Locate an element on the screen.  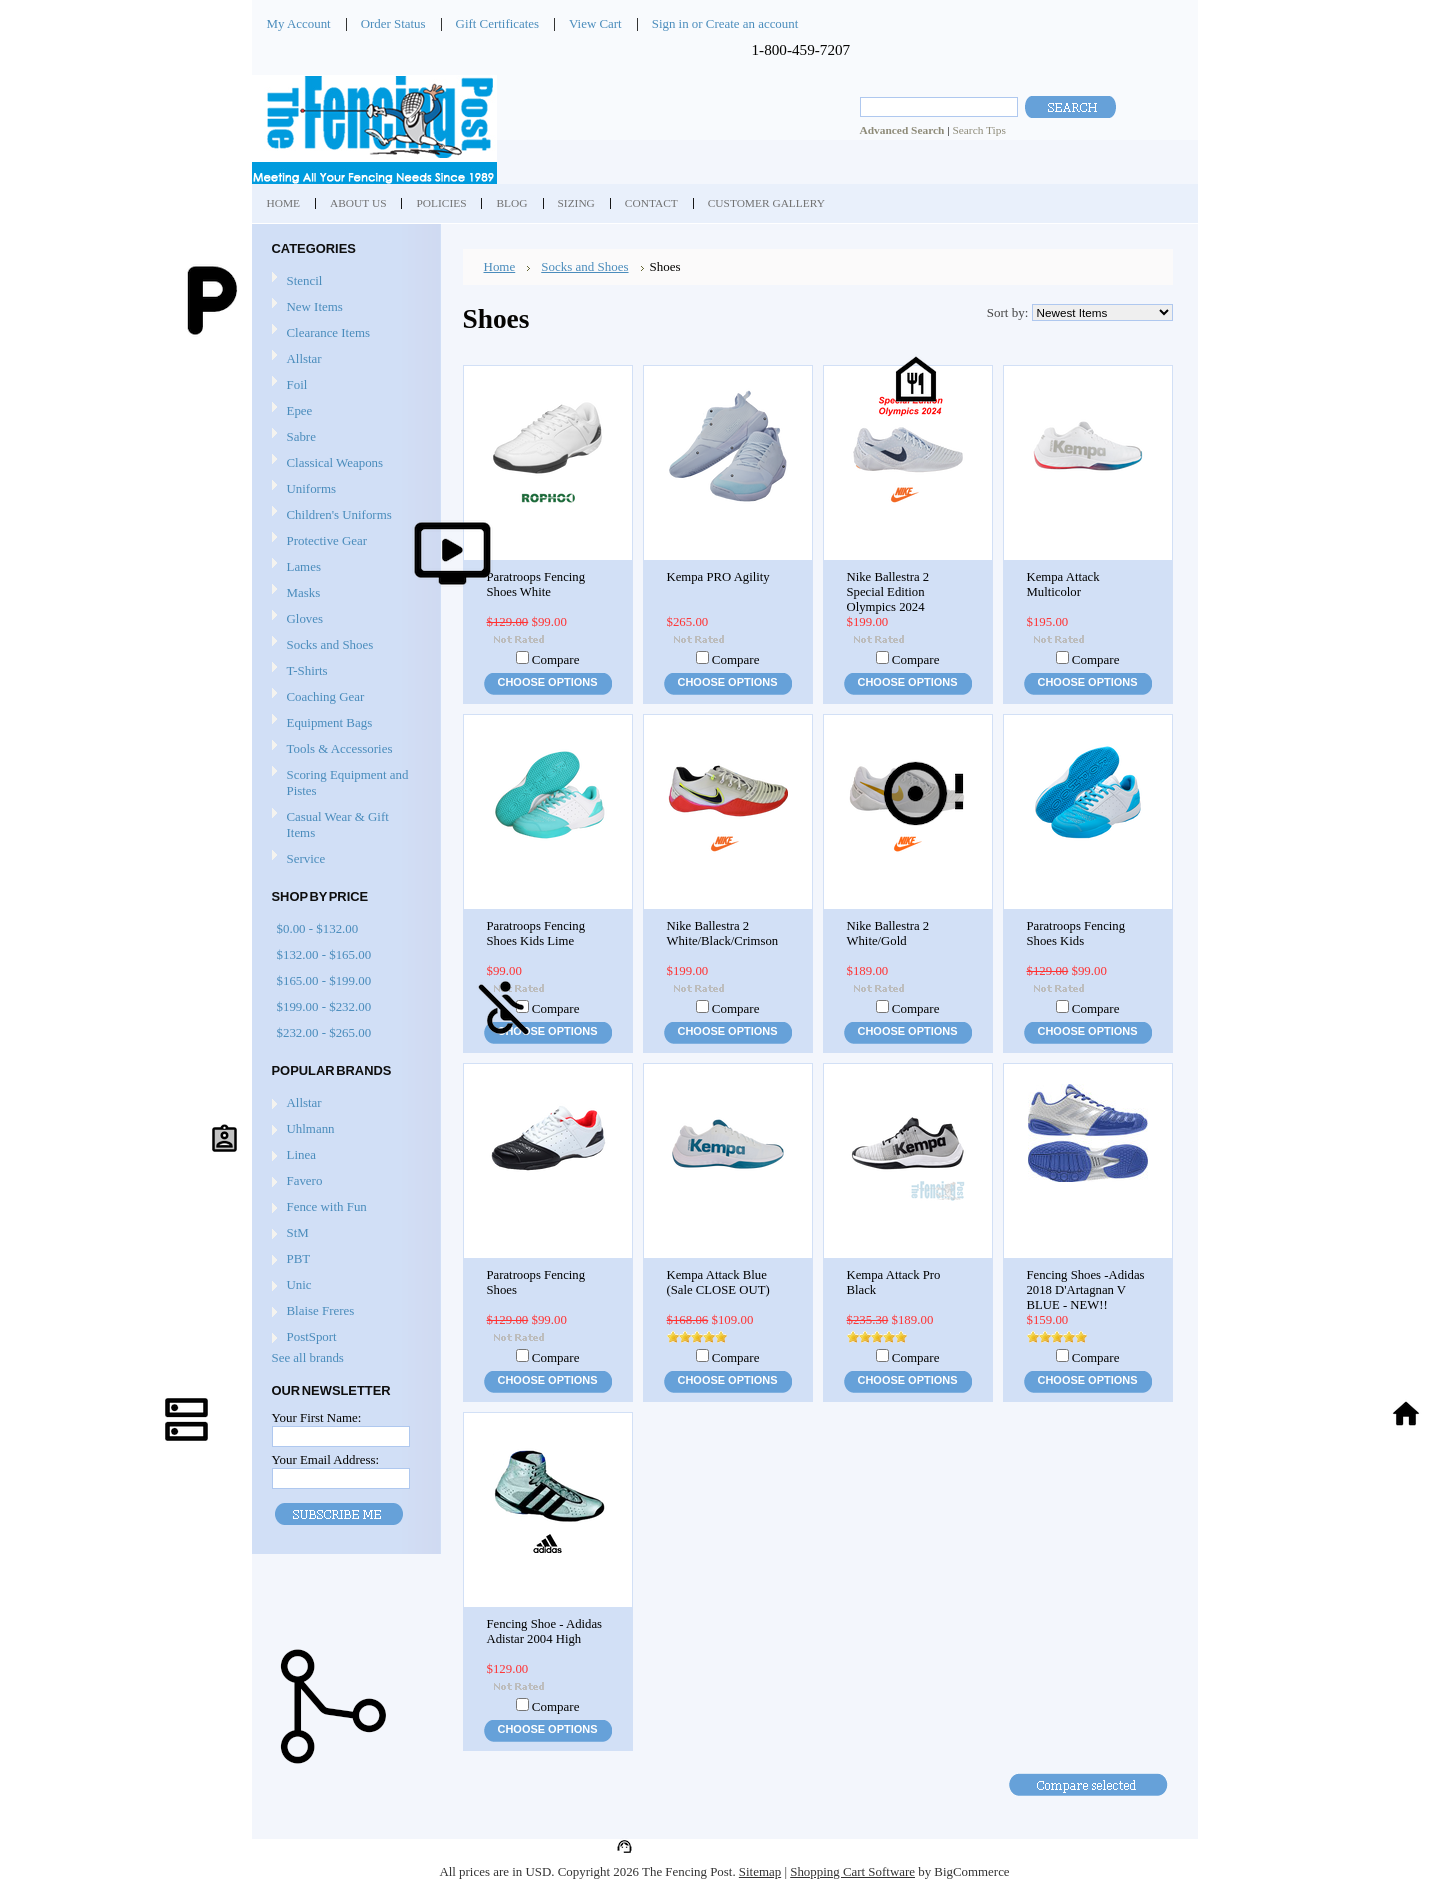
merge branches in version control is located at coordinates (324, 1706).